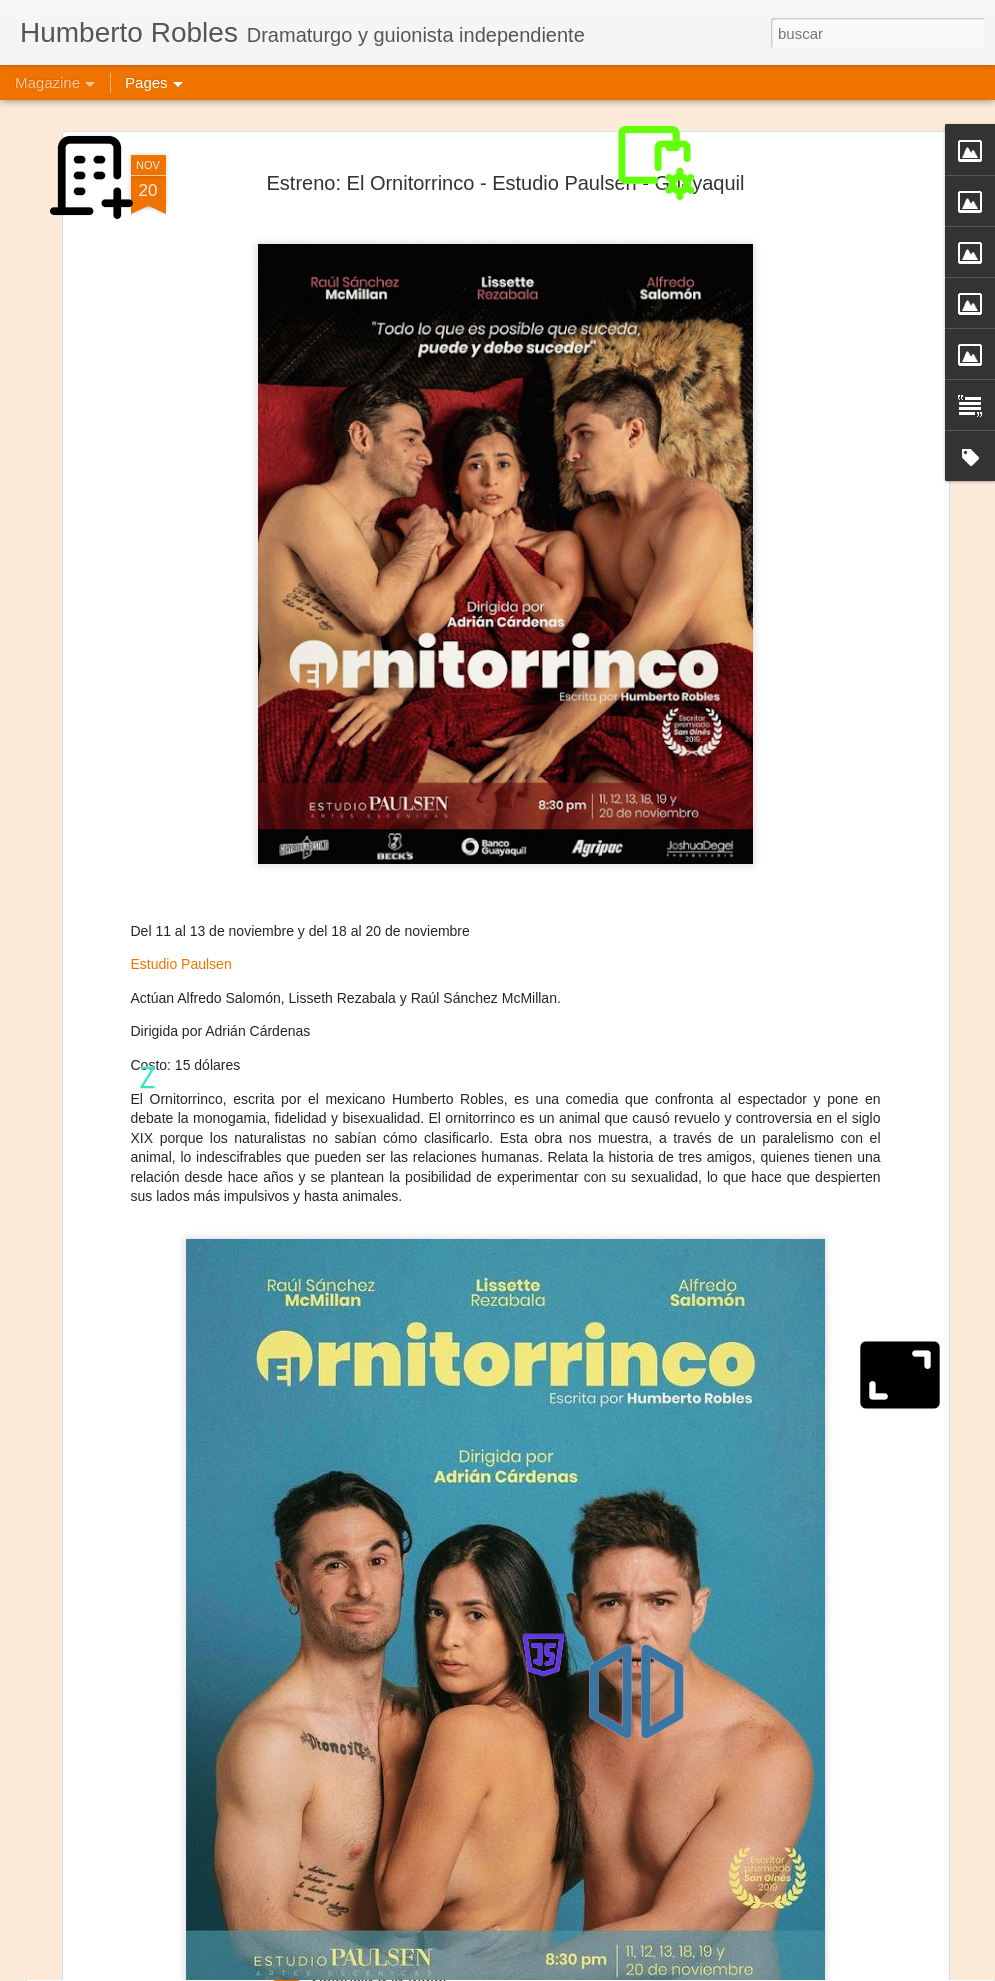 This screenshot has width=995, height=1981. I want to click on alphabetical sorting option for letter Z, so click(147, 1077).